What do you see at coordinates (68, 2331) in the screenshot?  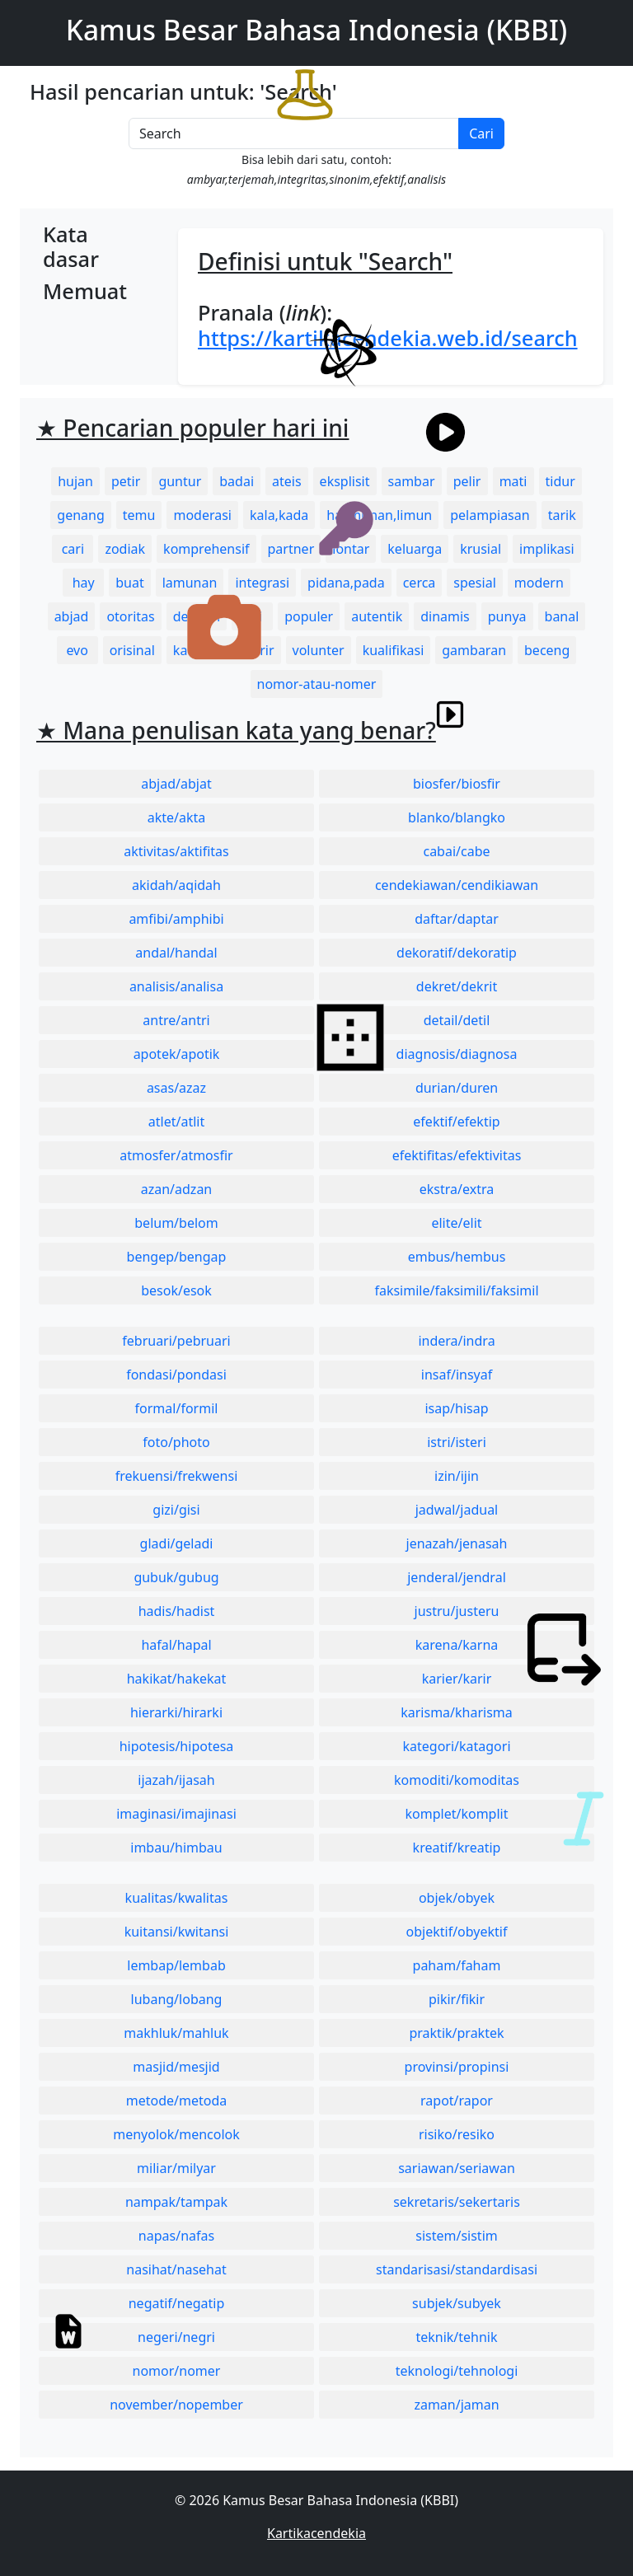 I see `open a Microsoft Word document` at bounding box center [68, 2331].